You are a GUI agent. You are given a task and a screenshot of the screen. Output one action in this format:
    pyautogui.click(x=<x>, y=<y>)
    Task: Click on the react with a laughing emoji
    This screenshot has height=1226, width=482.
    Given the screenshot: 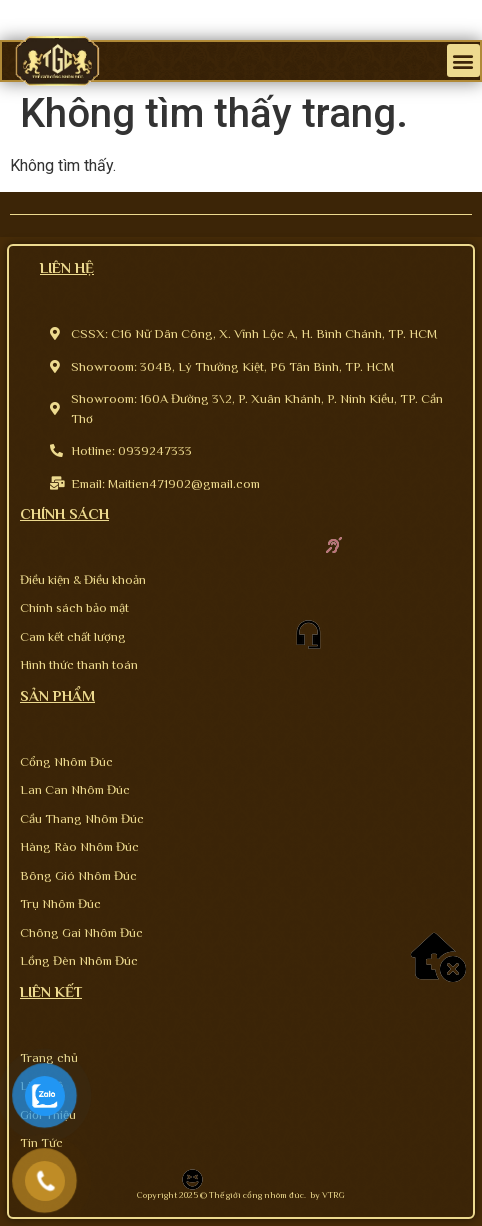 What is the action you would take?
    pyautogui.click(x=192, y=1179)
    